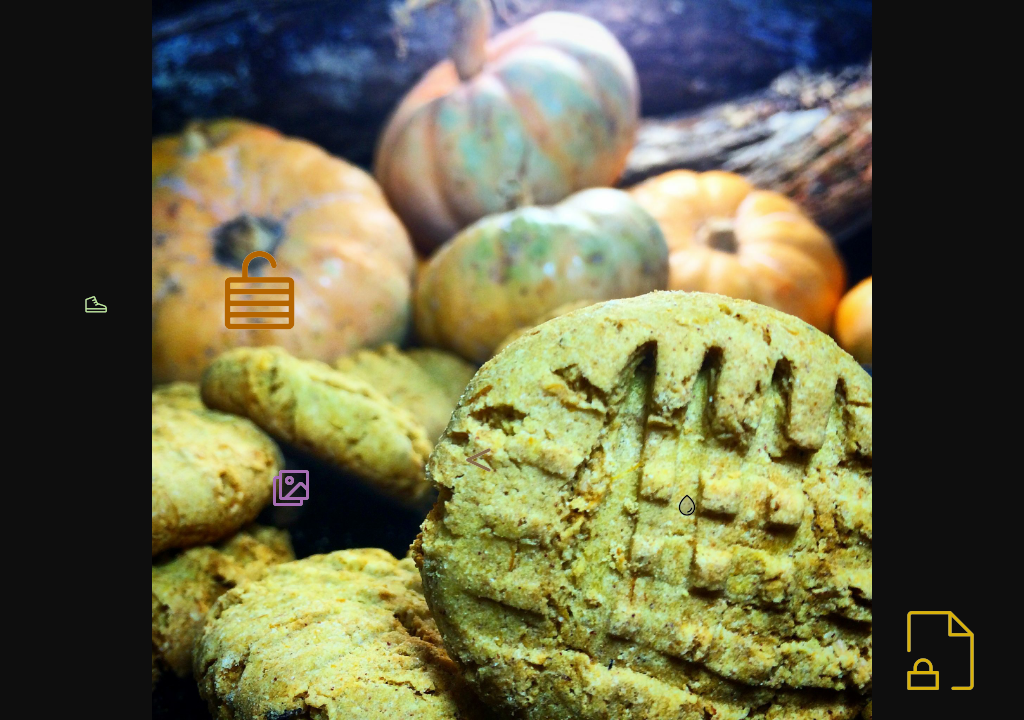 This screenshot has height=720, width=1024. I want to click on view photo gallery, so click(291, 488).